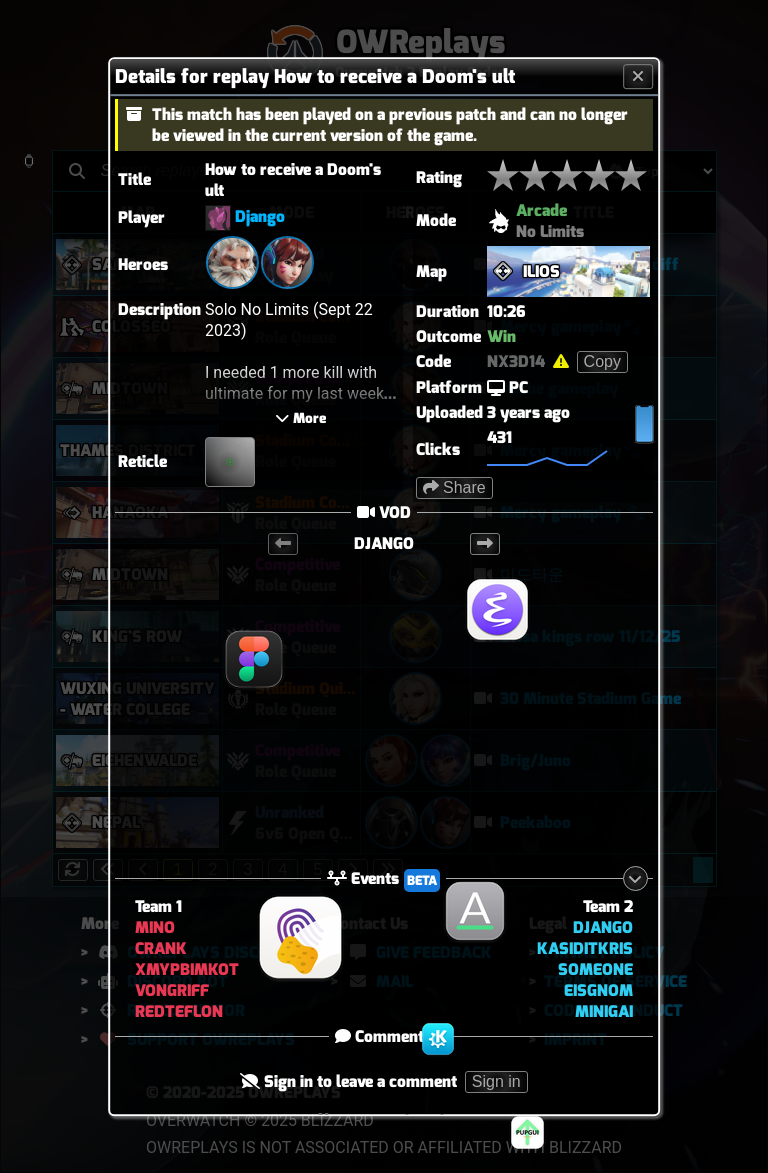 This screenshot has height=1173, width=768. I want to click on open emacs text editor, so click(497, 609).